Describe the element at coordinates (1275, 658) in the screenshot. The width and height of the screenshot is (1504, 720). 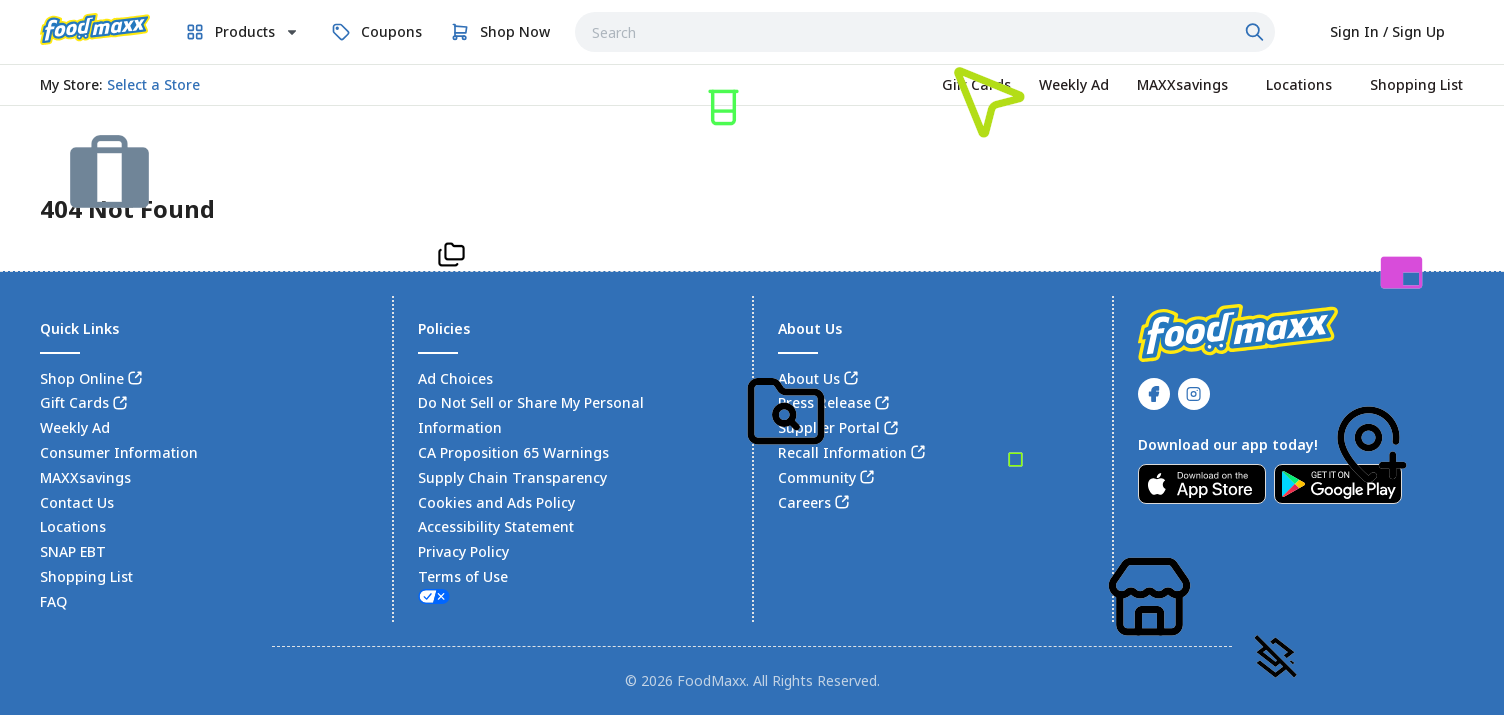
I see `clear all map layers` at that location.